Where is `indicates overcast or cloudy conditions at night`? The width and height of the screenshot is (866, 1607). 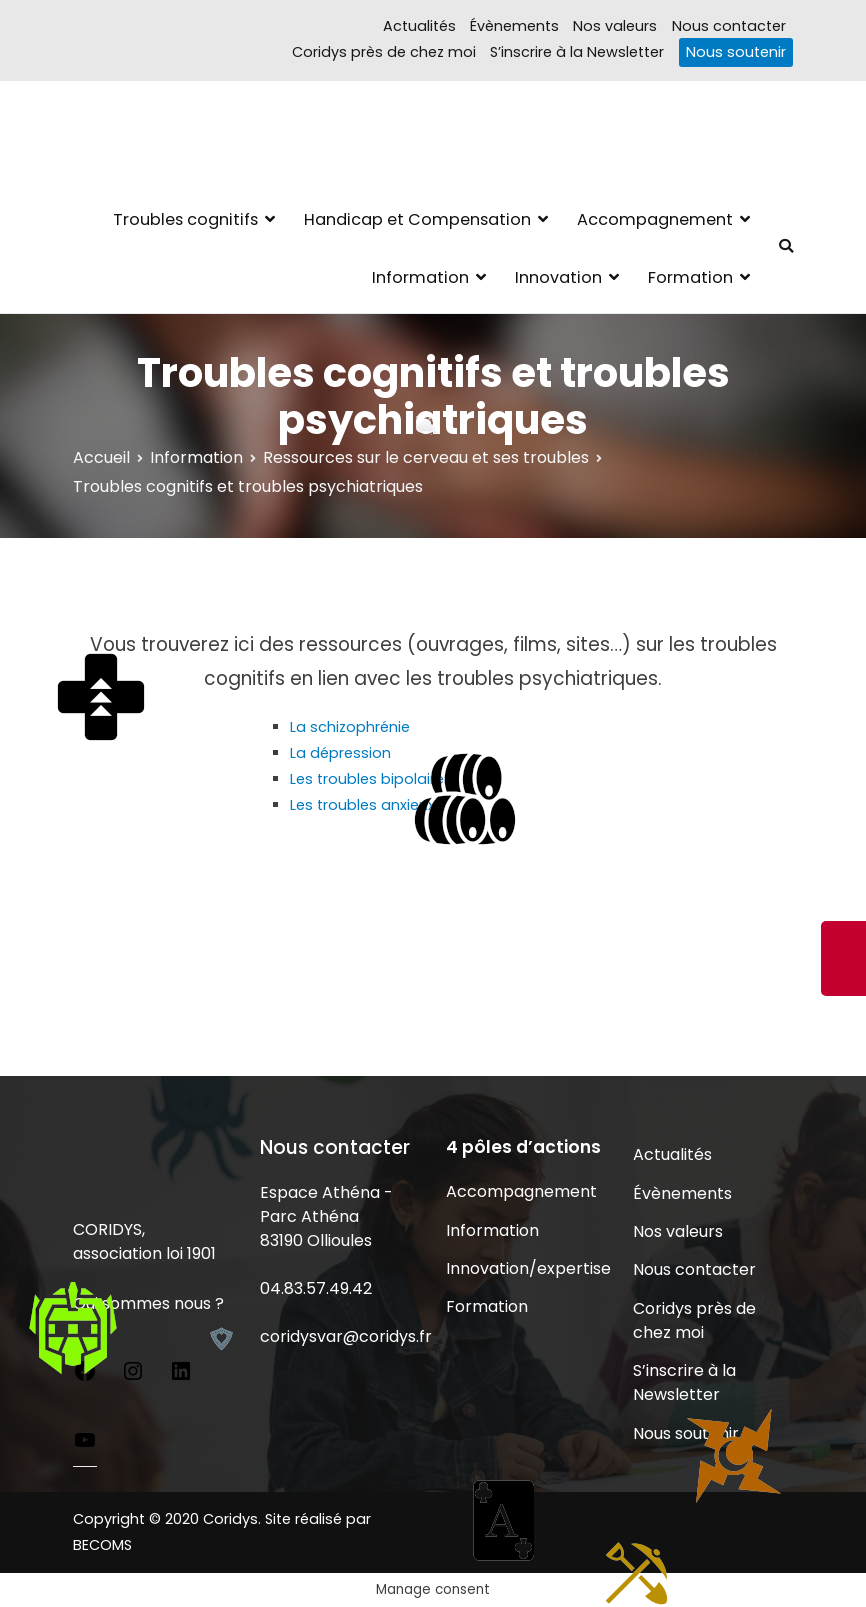 indicates overcast or cloudy conditions at night is located at coordinates (426, 425).